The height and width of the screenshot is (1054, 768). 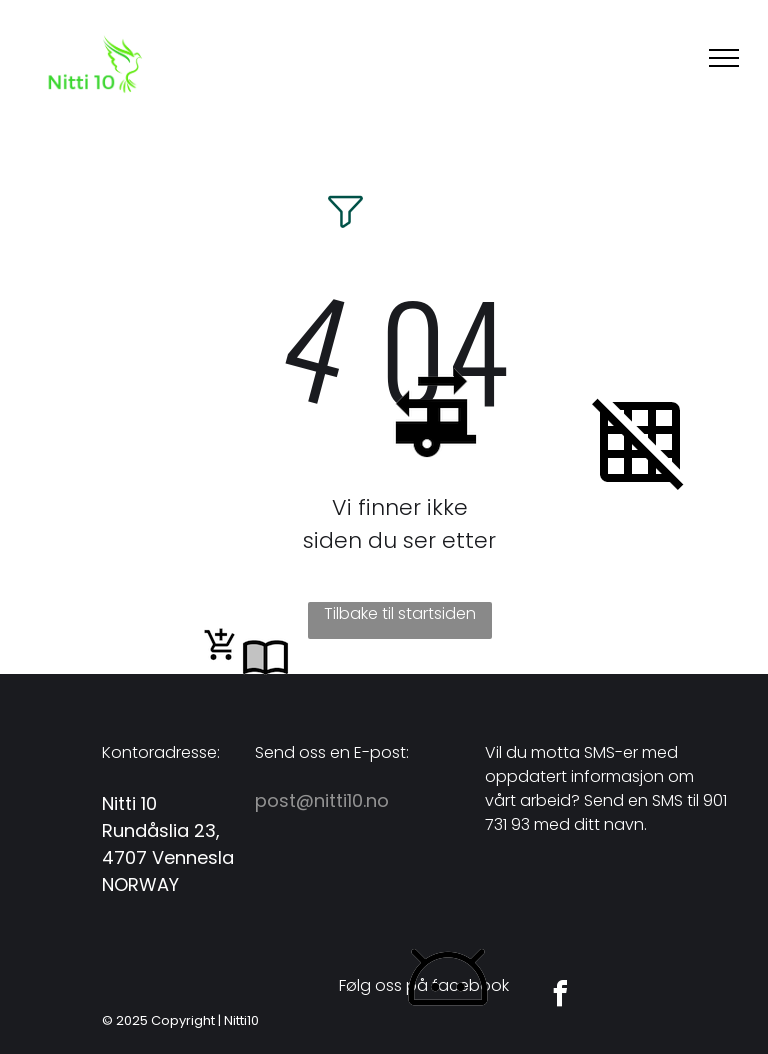 What do you see at coordinates (221, 645) in the screenshot?
I see `add item to shopping cart` at bounding box center [221, 645].